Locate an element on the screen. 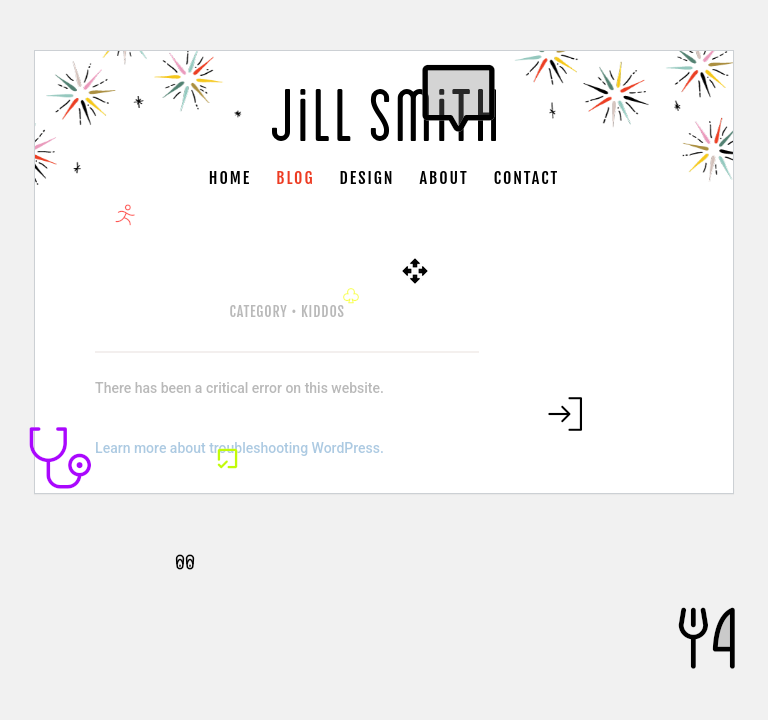 This screenshot has width=768, height=720. browse beach or summer footwear is located at coordinates (185, 562).